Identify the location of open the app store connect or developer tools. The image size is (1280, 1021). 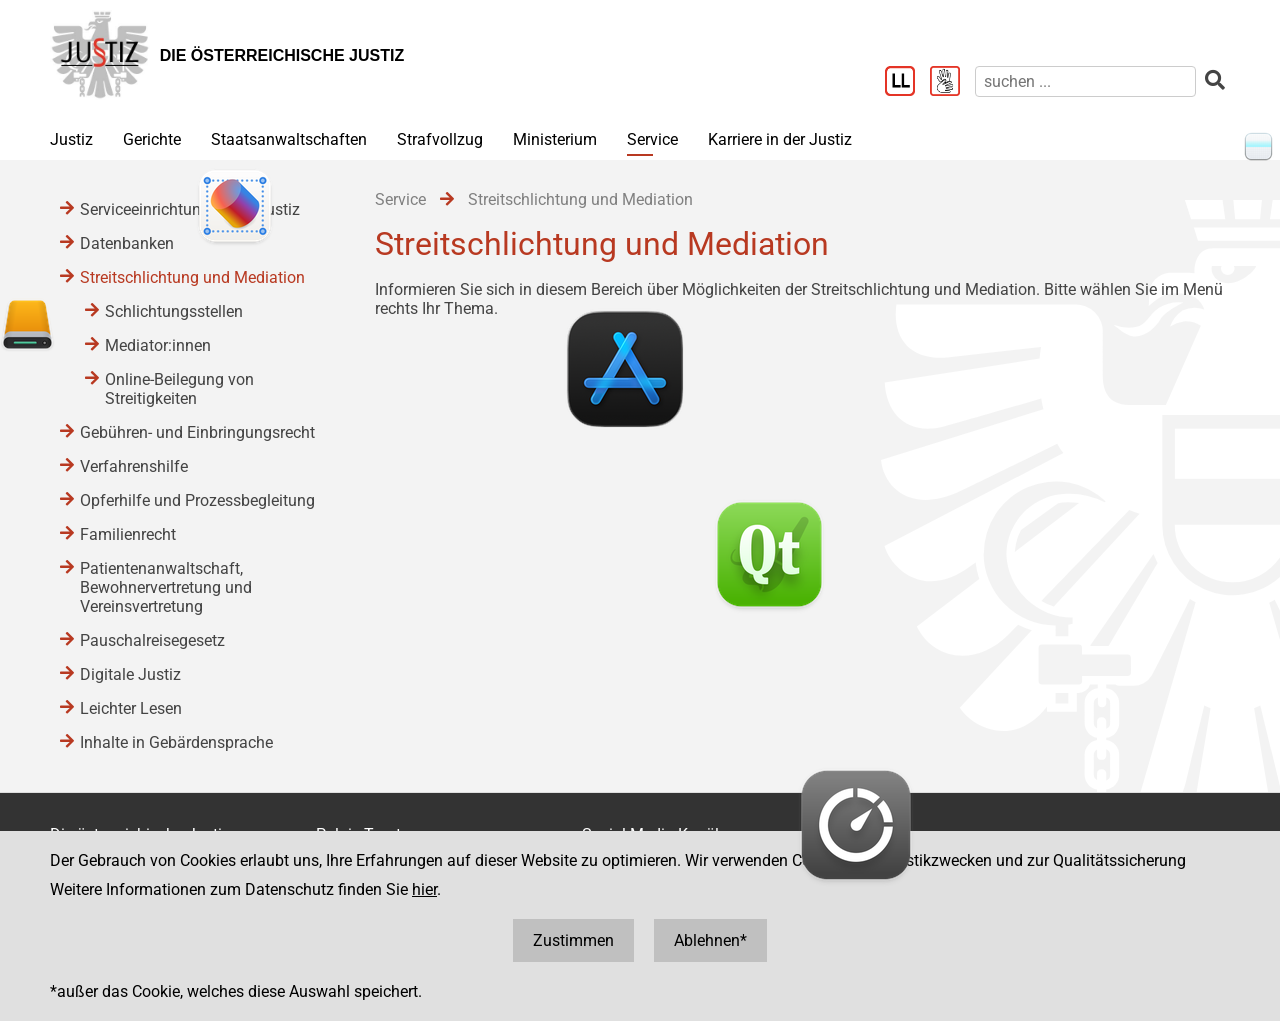
(625, 369).